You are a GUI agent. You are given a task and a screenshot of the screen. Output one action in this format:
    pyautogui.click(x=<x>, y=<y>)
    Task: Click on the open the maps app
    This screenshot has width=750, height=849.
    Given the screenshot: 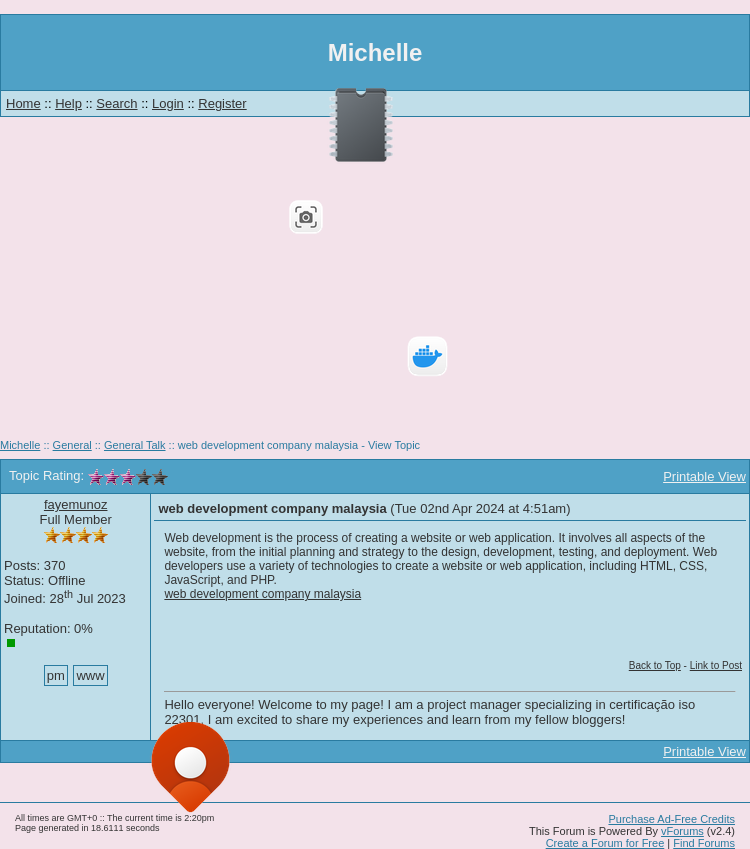 What is the action you would take?
    pyautogui.click(x=190, y=768)
    